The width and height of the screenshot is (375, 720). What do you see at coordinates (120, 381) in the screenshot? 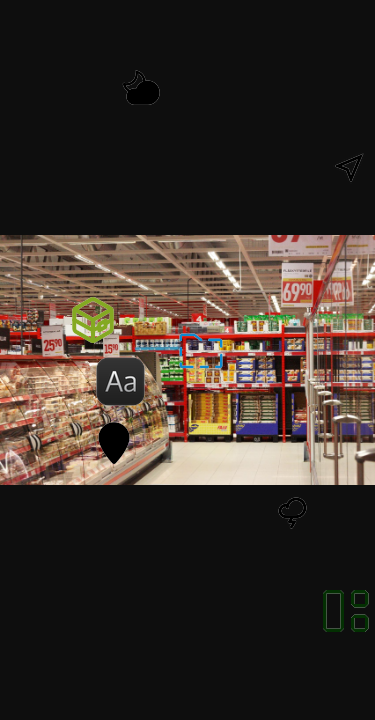
I see `open font management settings` at bounding box center [120, 381].